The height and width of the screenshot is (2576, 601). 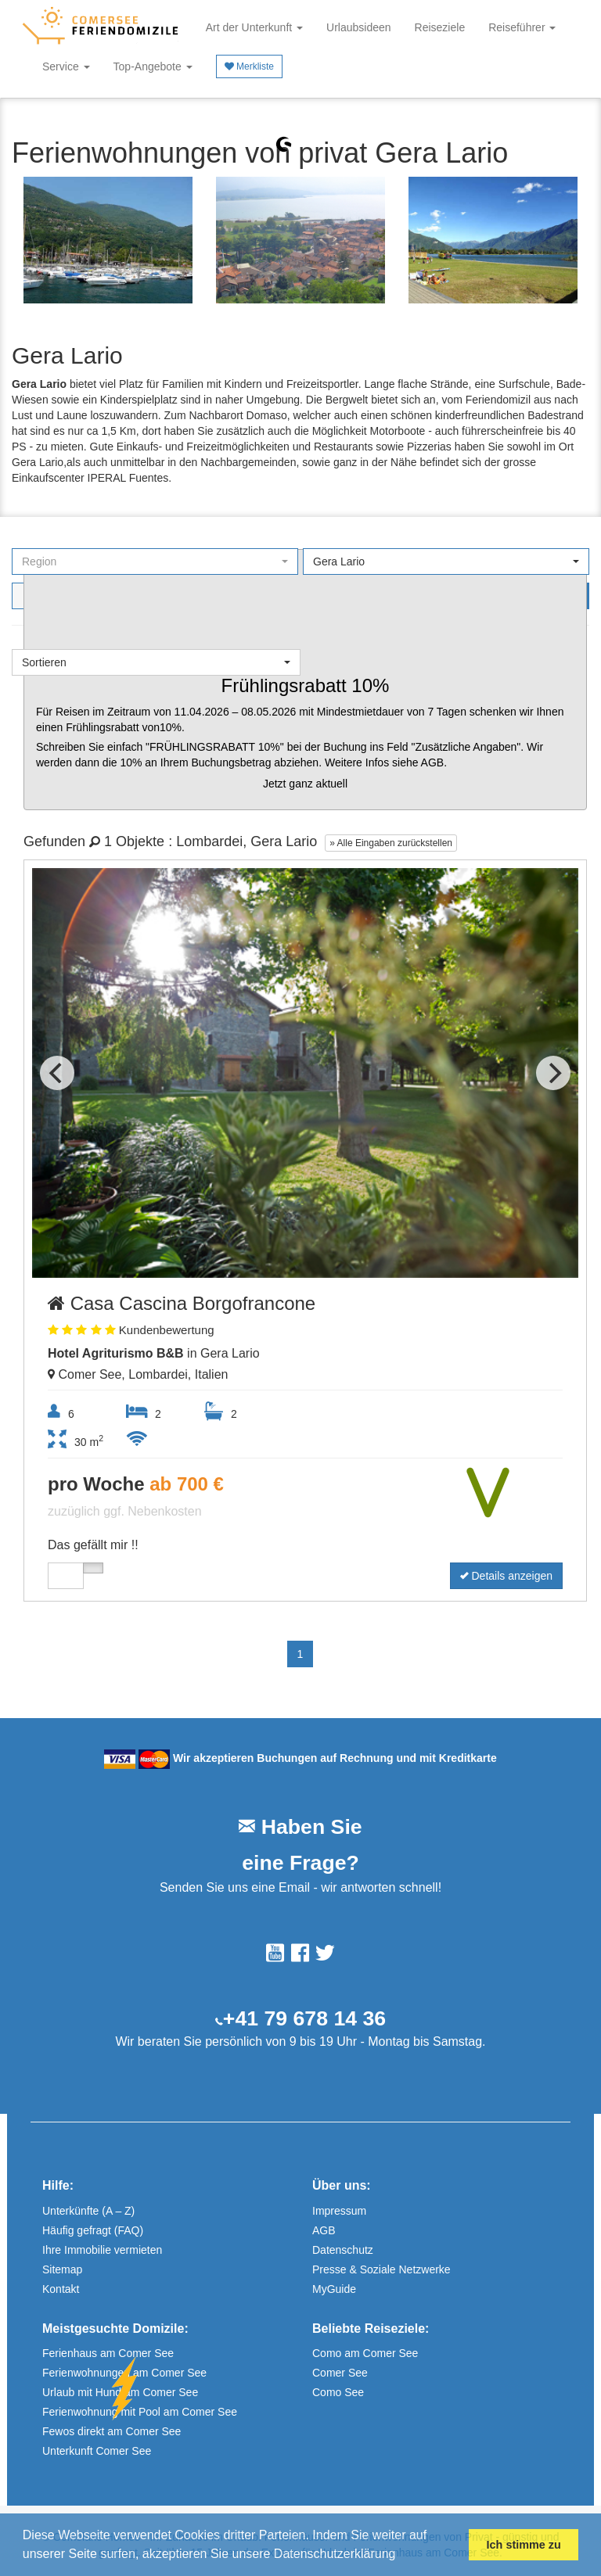 What do you see at coordinates (124, 2388) in the screenshot?
I see `hotwire brand logo` at bounding box center [124, 2388].